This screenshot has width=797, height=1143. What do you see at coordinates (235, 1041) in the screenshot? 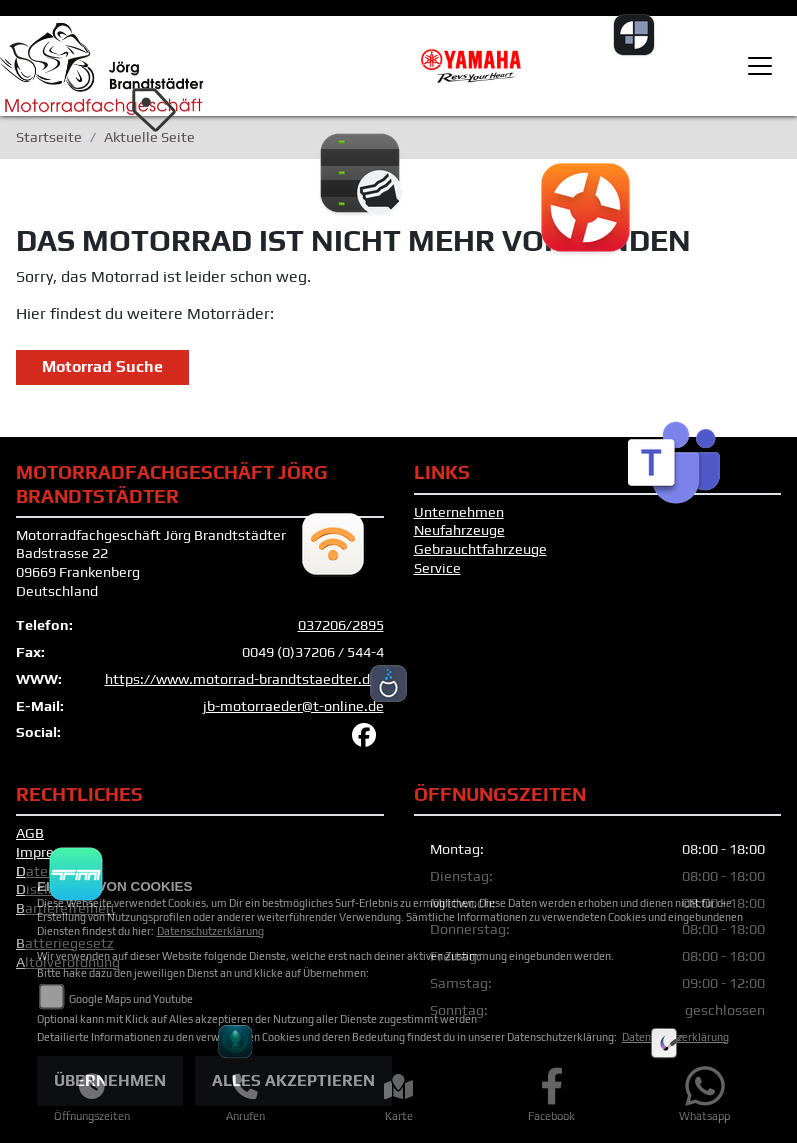
I see `open gitkraken git client` at bounding box center [235, 1041].